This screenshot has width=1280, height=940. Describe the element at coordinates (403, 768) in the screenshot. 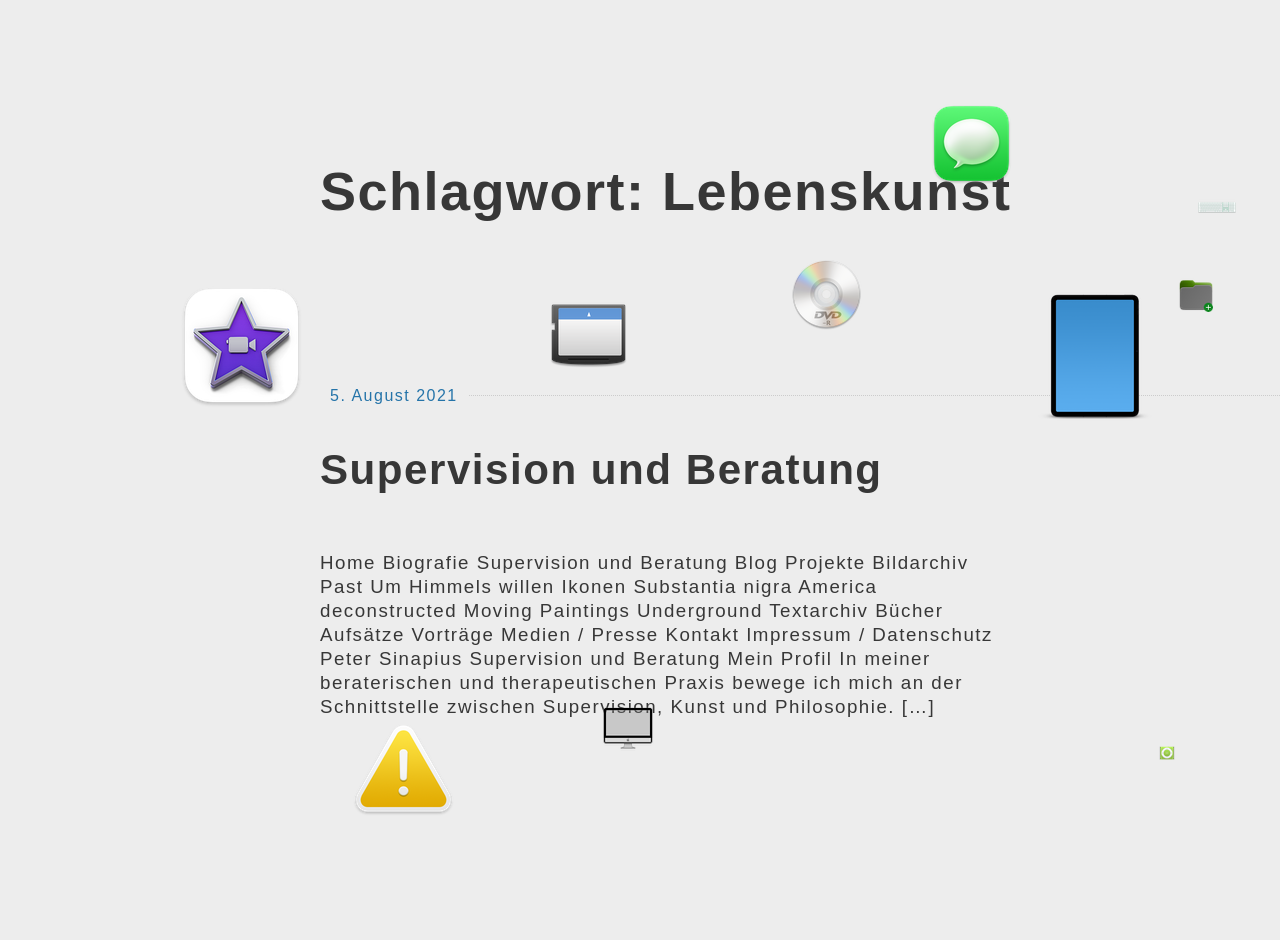

I see `open diagnostics reporter to view system issues` at that location.